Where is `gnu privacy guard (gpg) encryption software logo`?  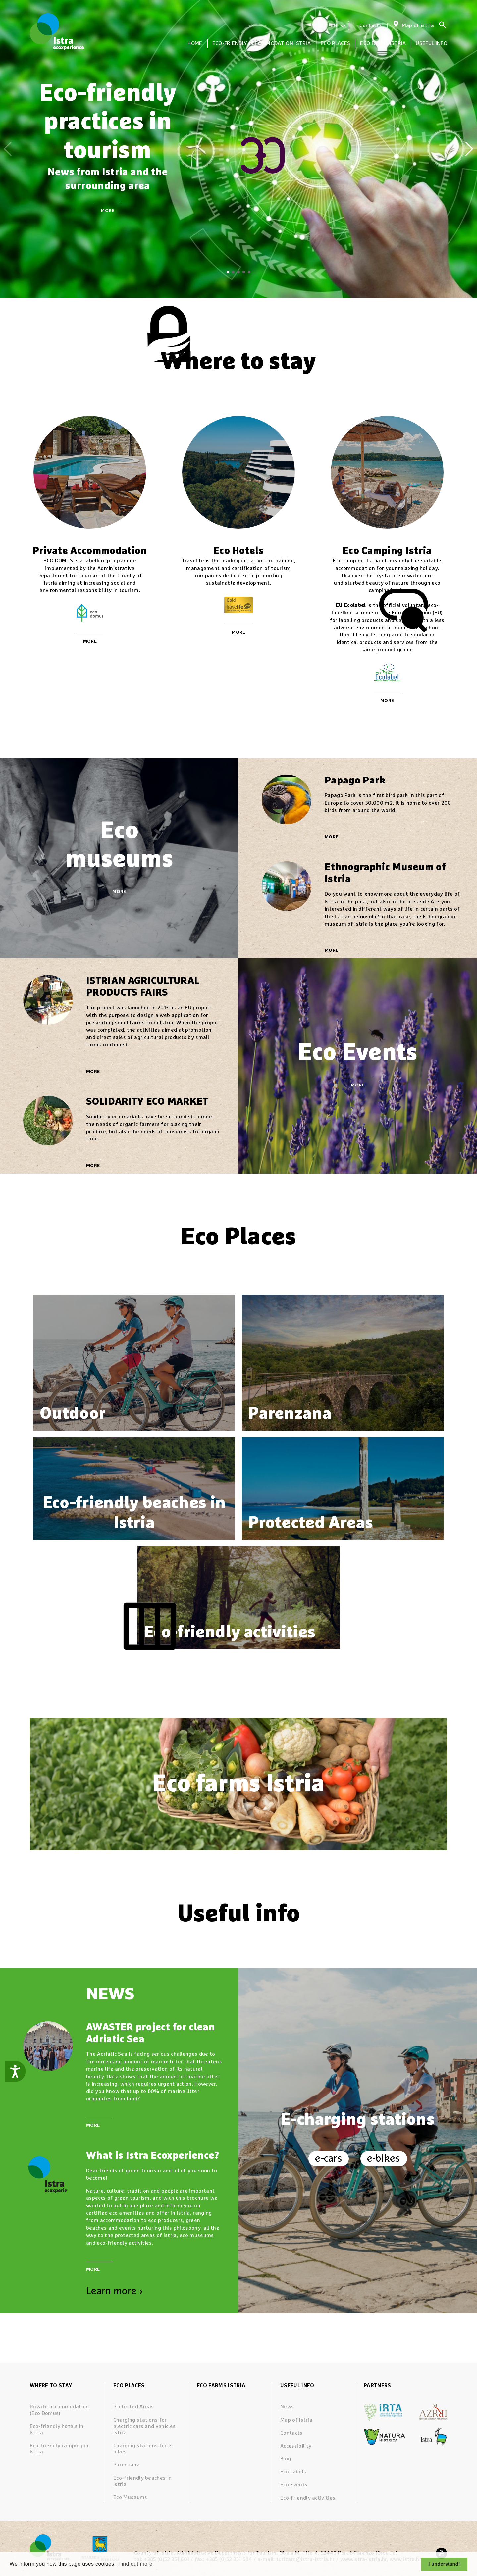 gnu privacy guard (gpg) encryption software logo is located at coordinates (169, 334).